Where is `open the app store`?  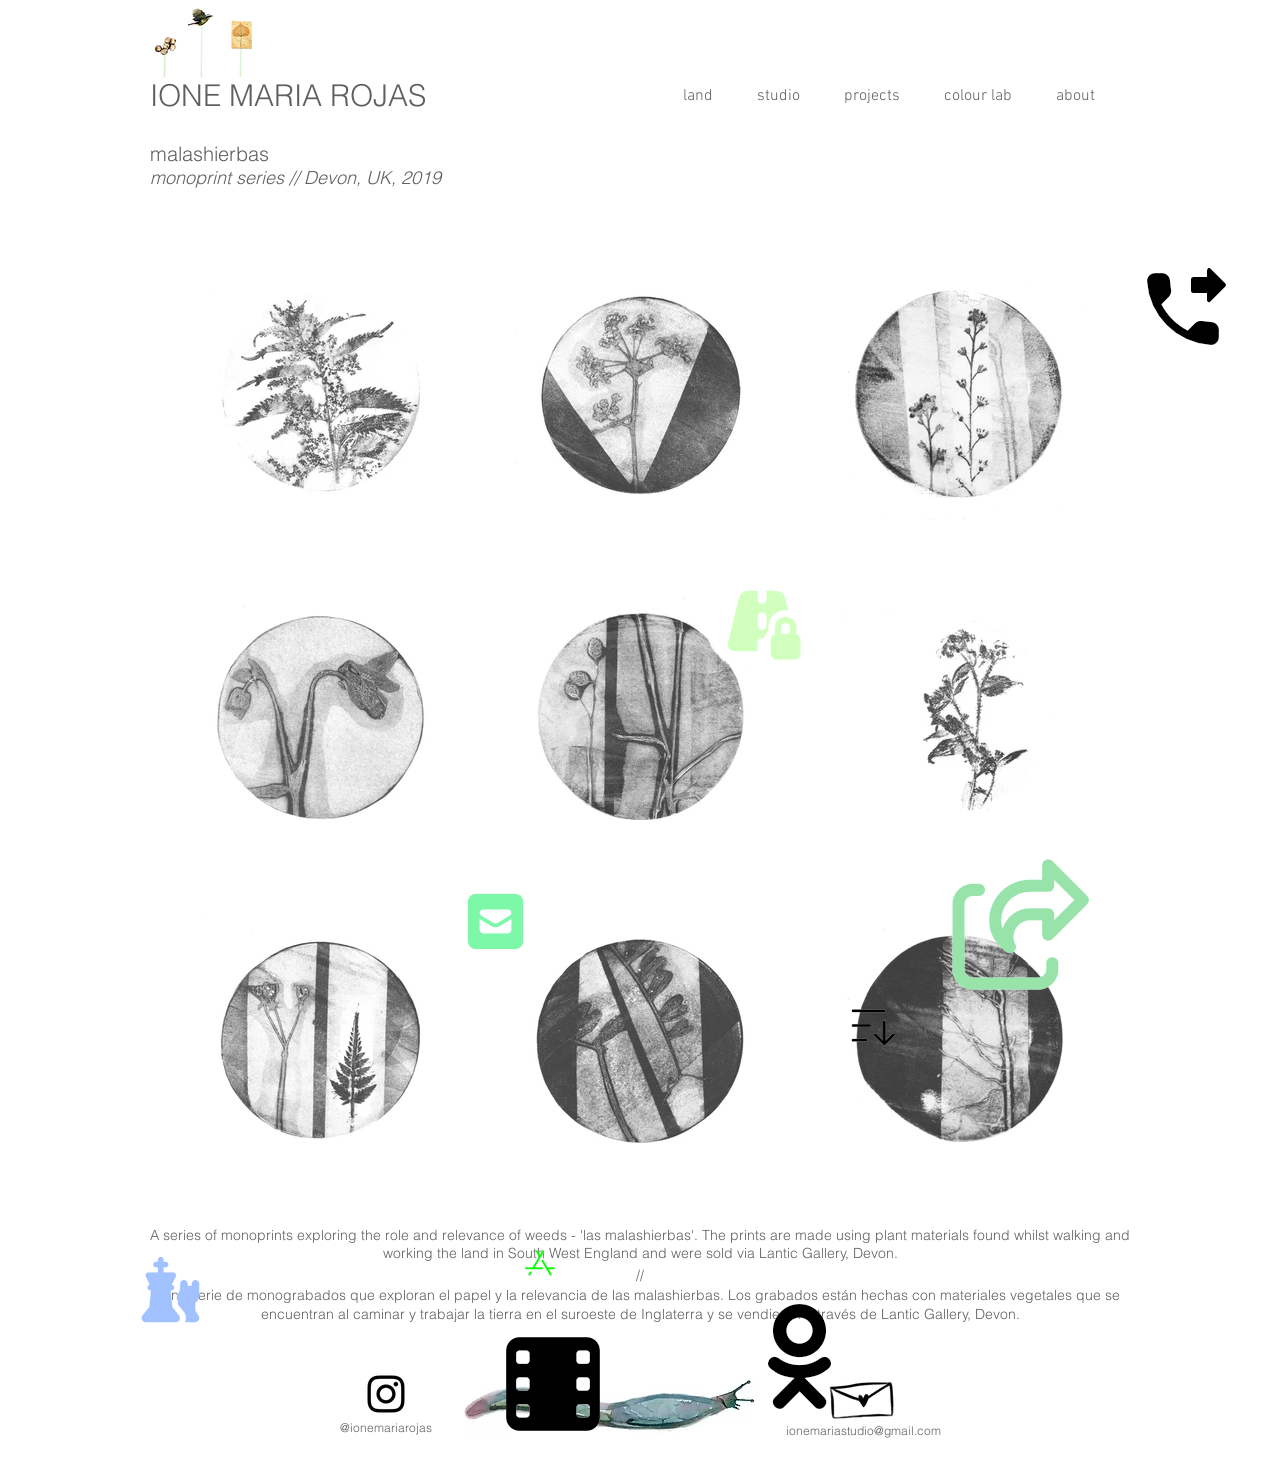 open the app store is located at coordinates (540, 1264).